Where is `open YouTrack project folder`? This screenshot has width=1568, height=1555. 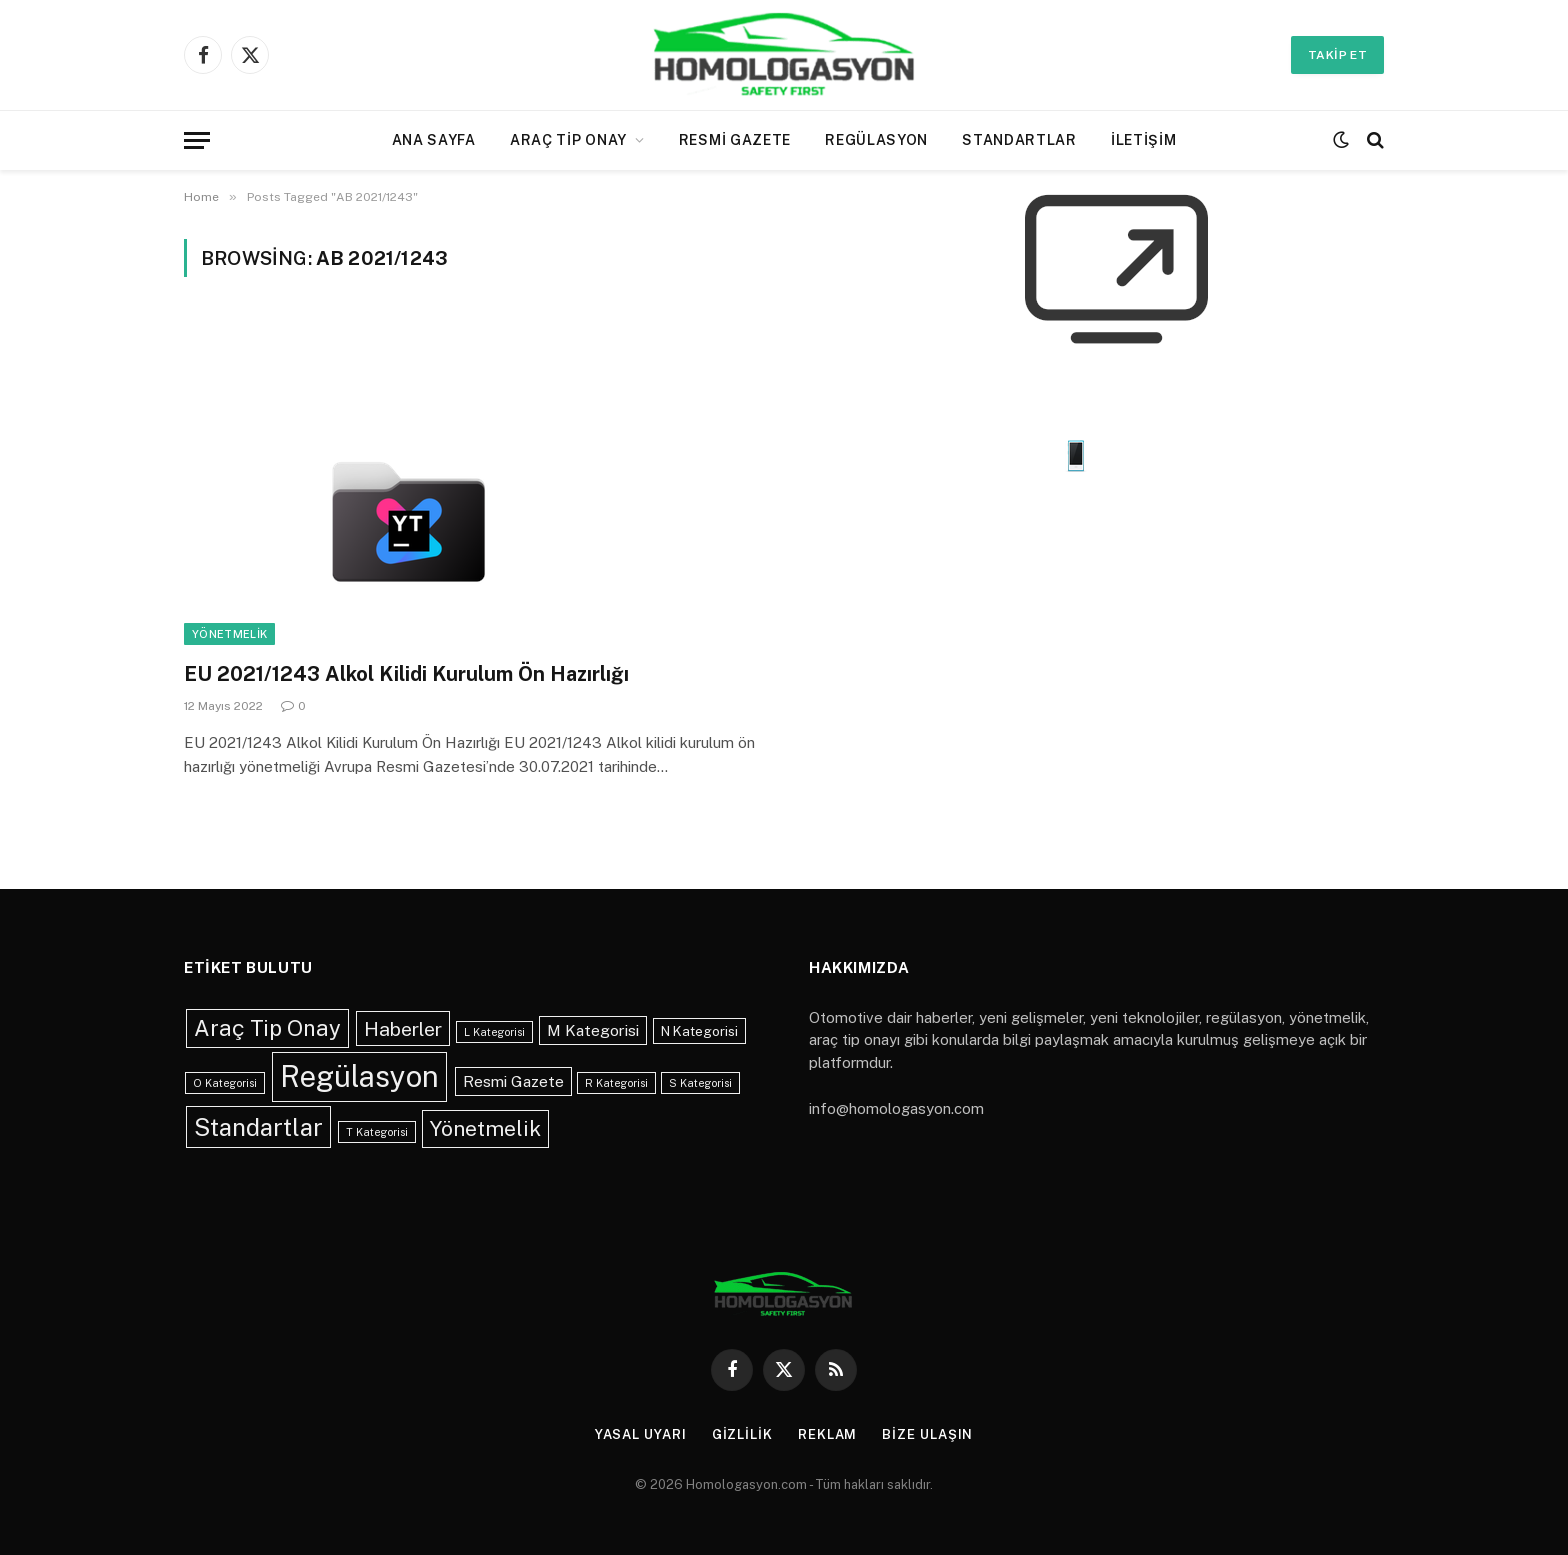 open YouTrack project folder is located at coordinates (408, 526).